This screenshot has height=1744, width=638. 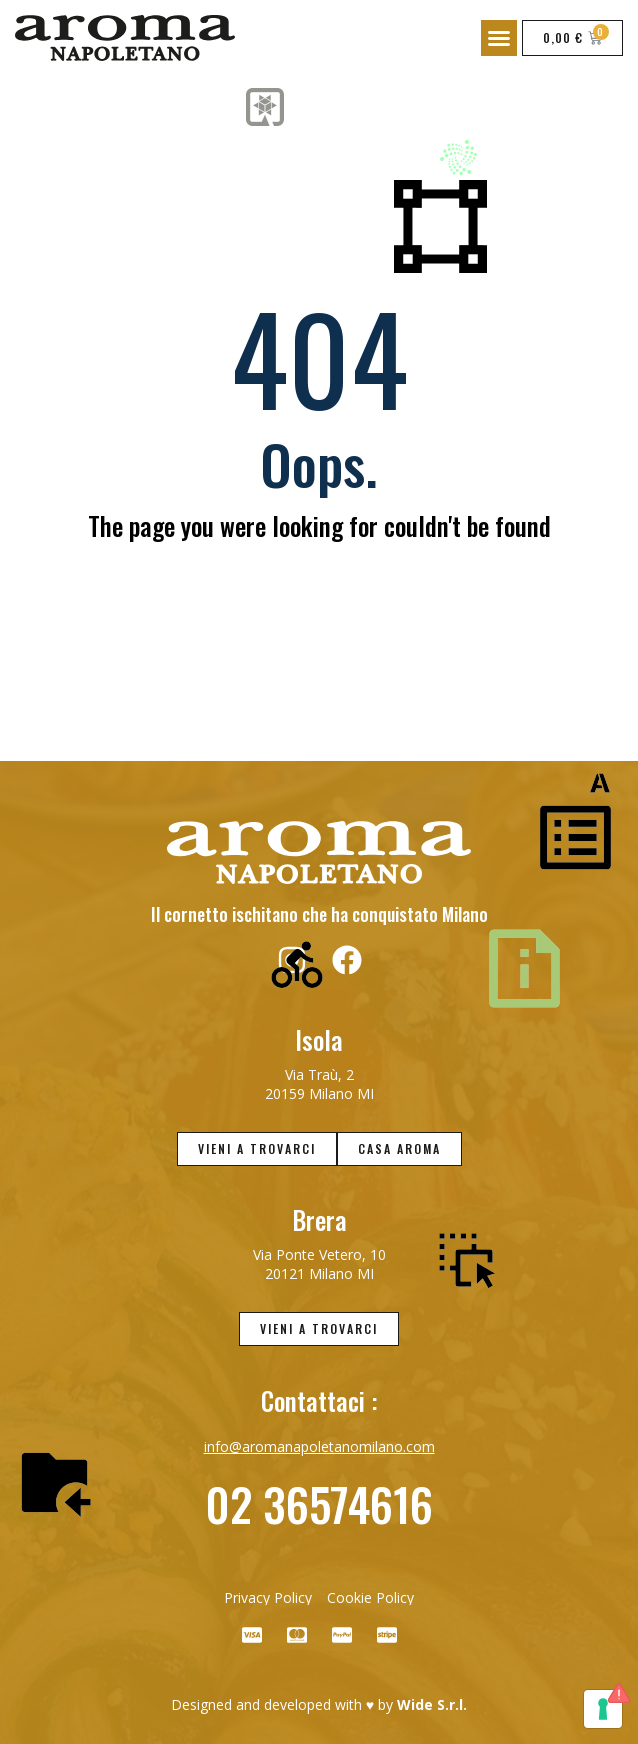 I want to click on drag and drop to rearrange items, so click(x=466, y=1260).